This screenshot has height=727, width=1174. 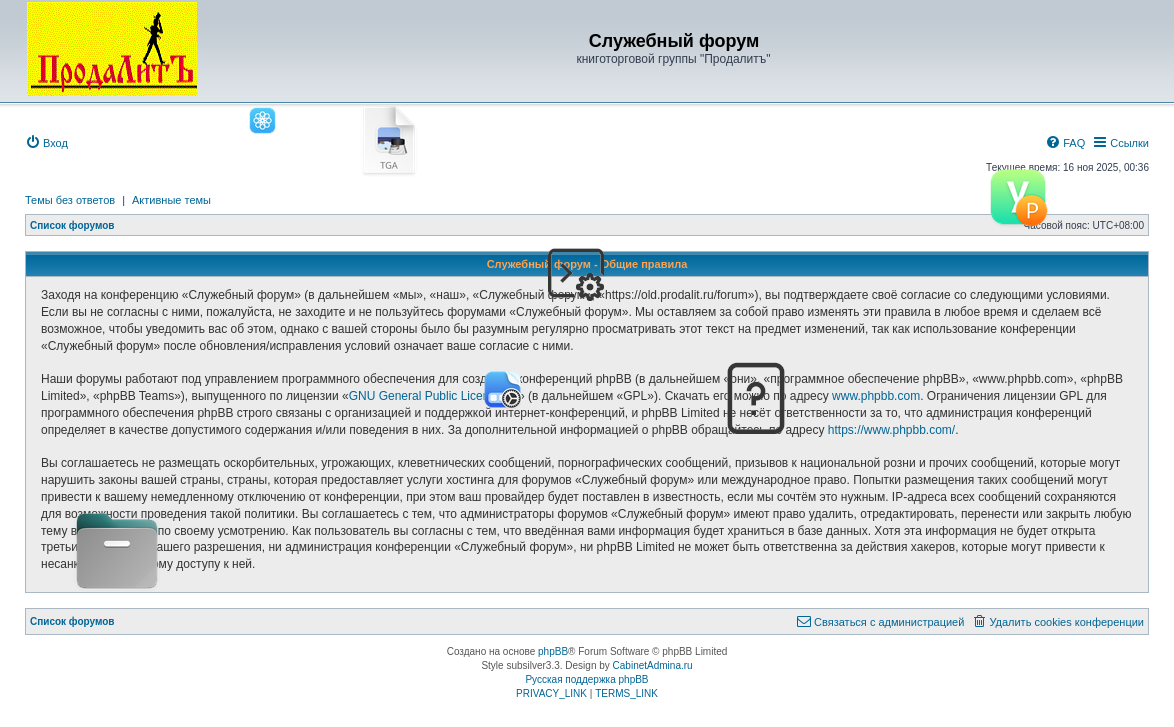 I want to click on open yubikey piv manager app, so click(x=1018, y=197).